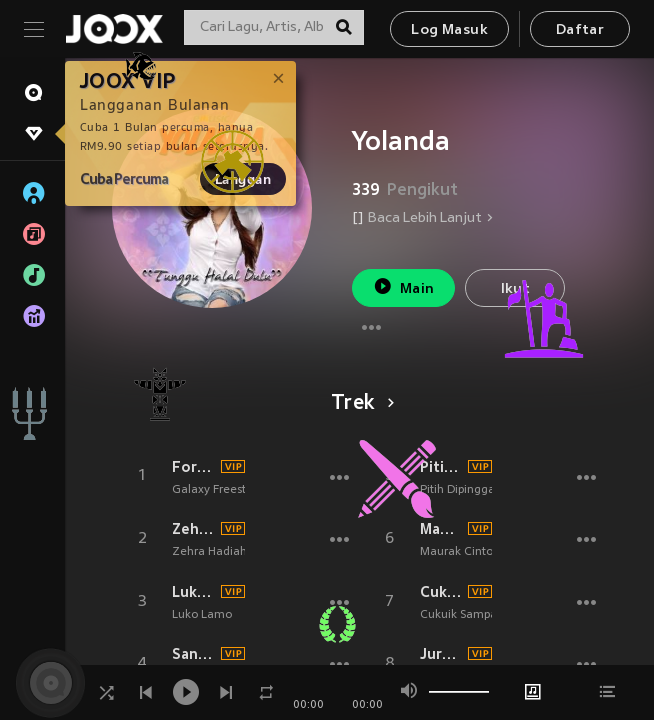 This screenshot has width=654, height=720. Describe the element at coordinates (397, 479) in the screenshot. I see `access drawing and editing tools` at that location.